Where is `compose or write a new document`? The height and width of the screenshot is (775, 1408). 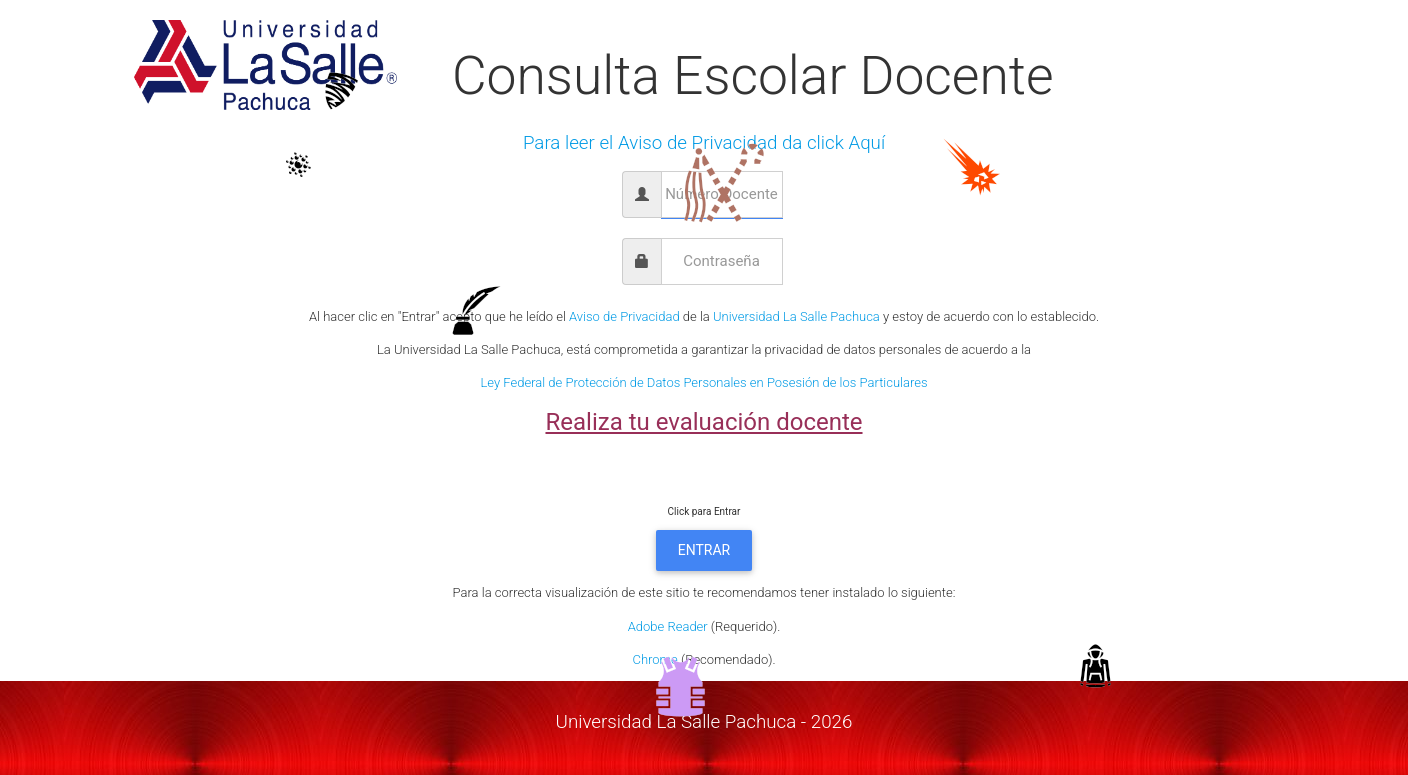
compose or write a new document is located at coordinates (476, 311).